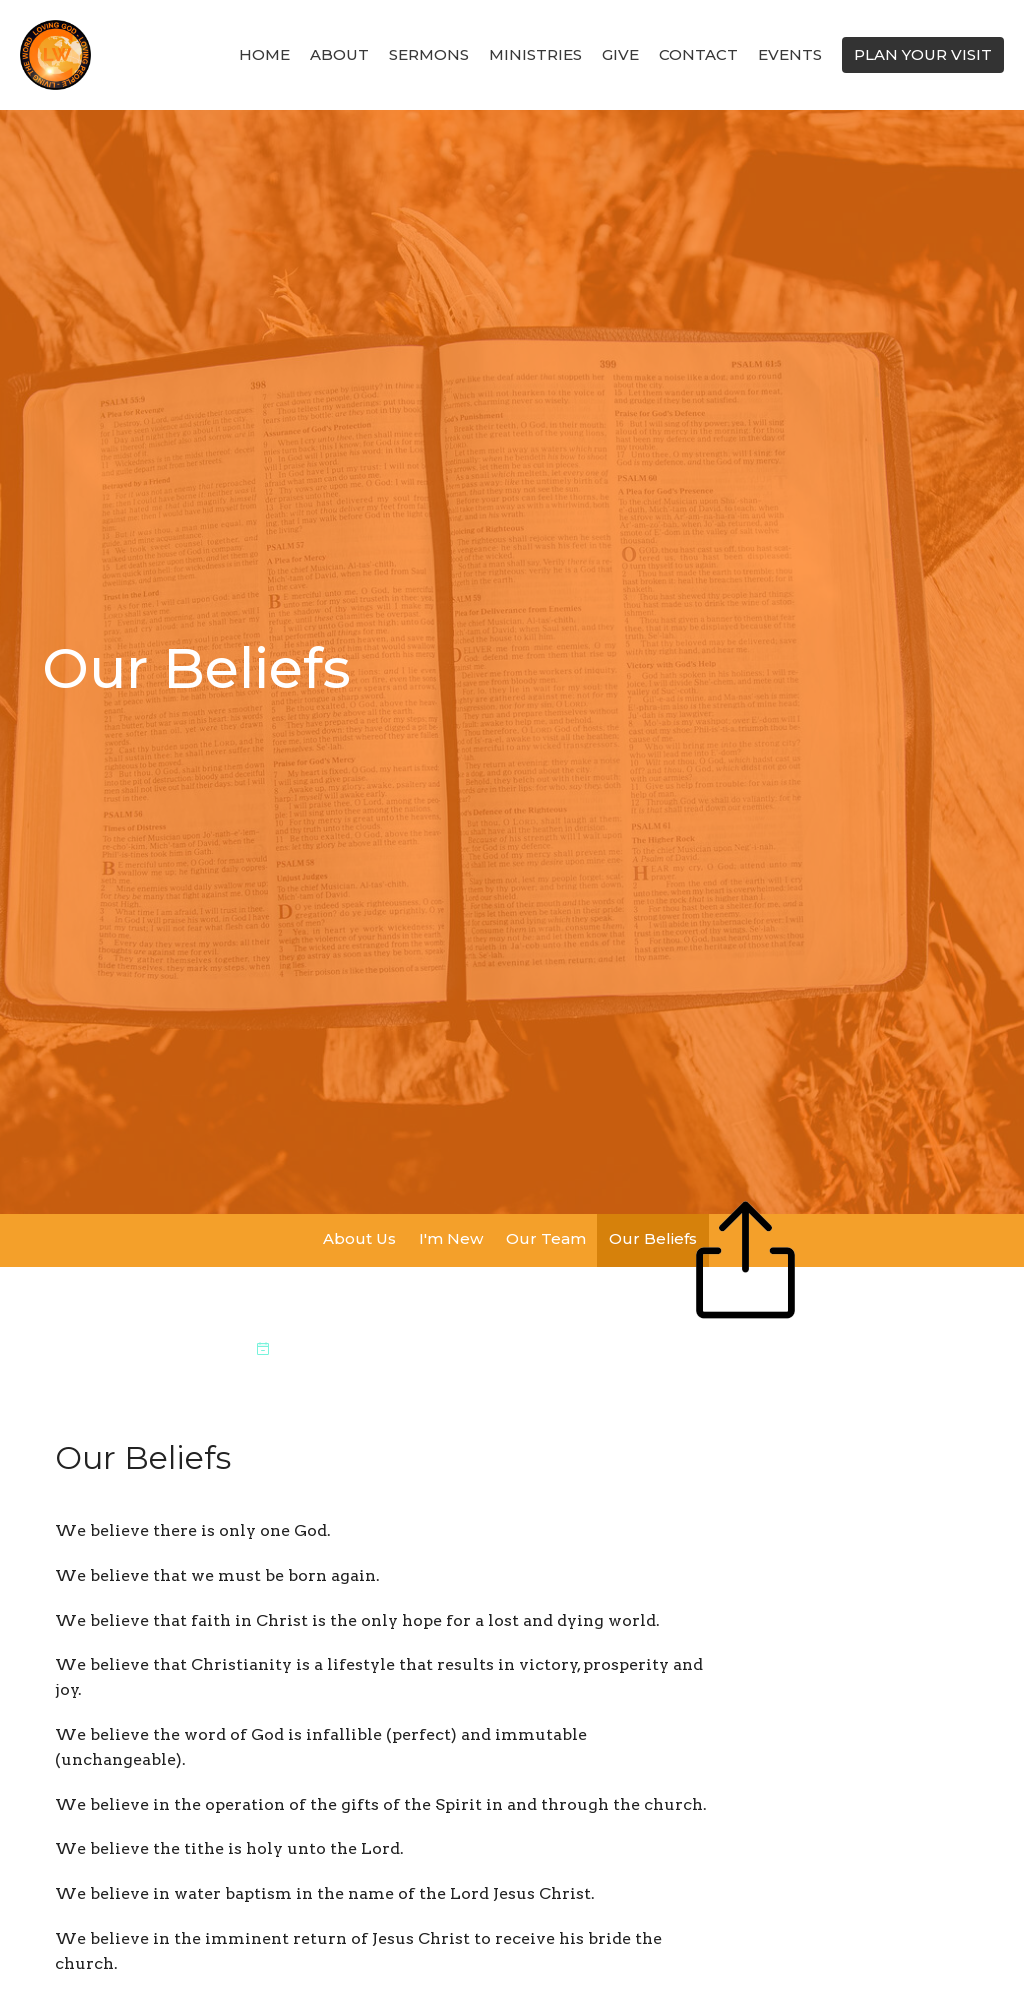  I want to click on export or share content to another app, so click(745, 1264).